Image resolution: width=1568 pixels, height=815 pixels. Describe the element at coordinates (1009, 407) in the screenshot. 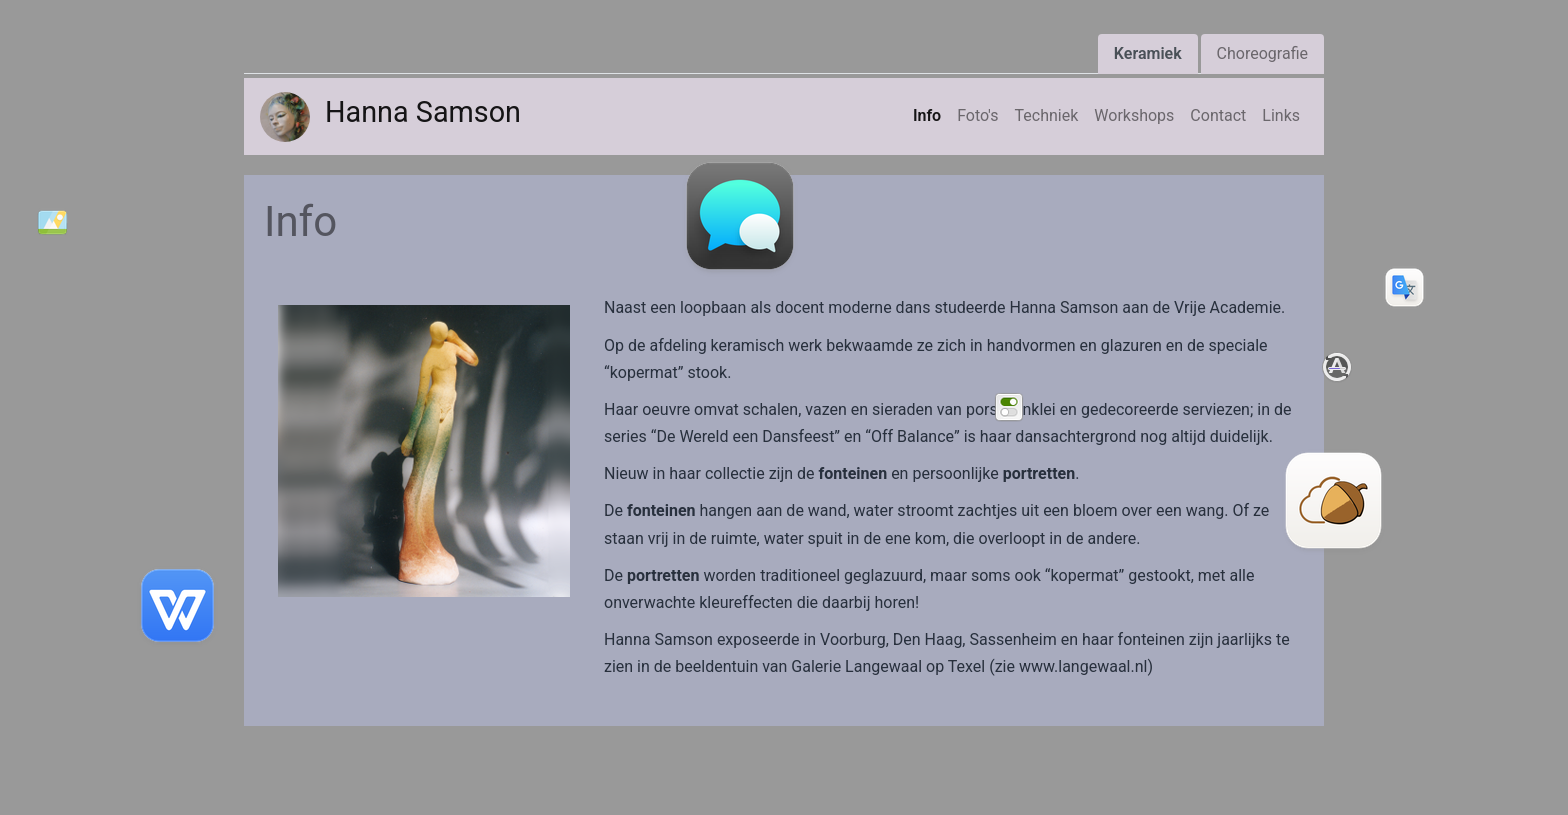

I see `open gnome tweaks to customize system settings` at that location.